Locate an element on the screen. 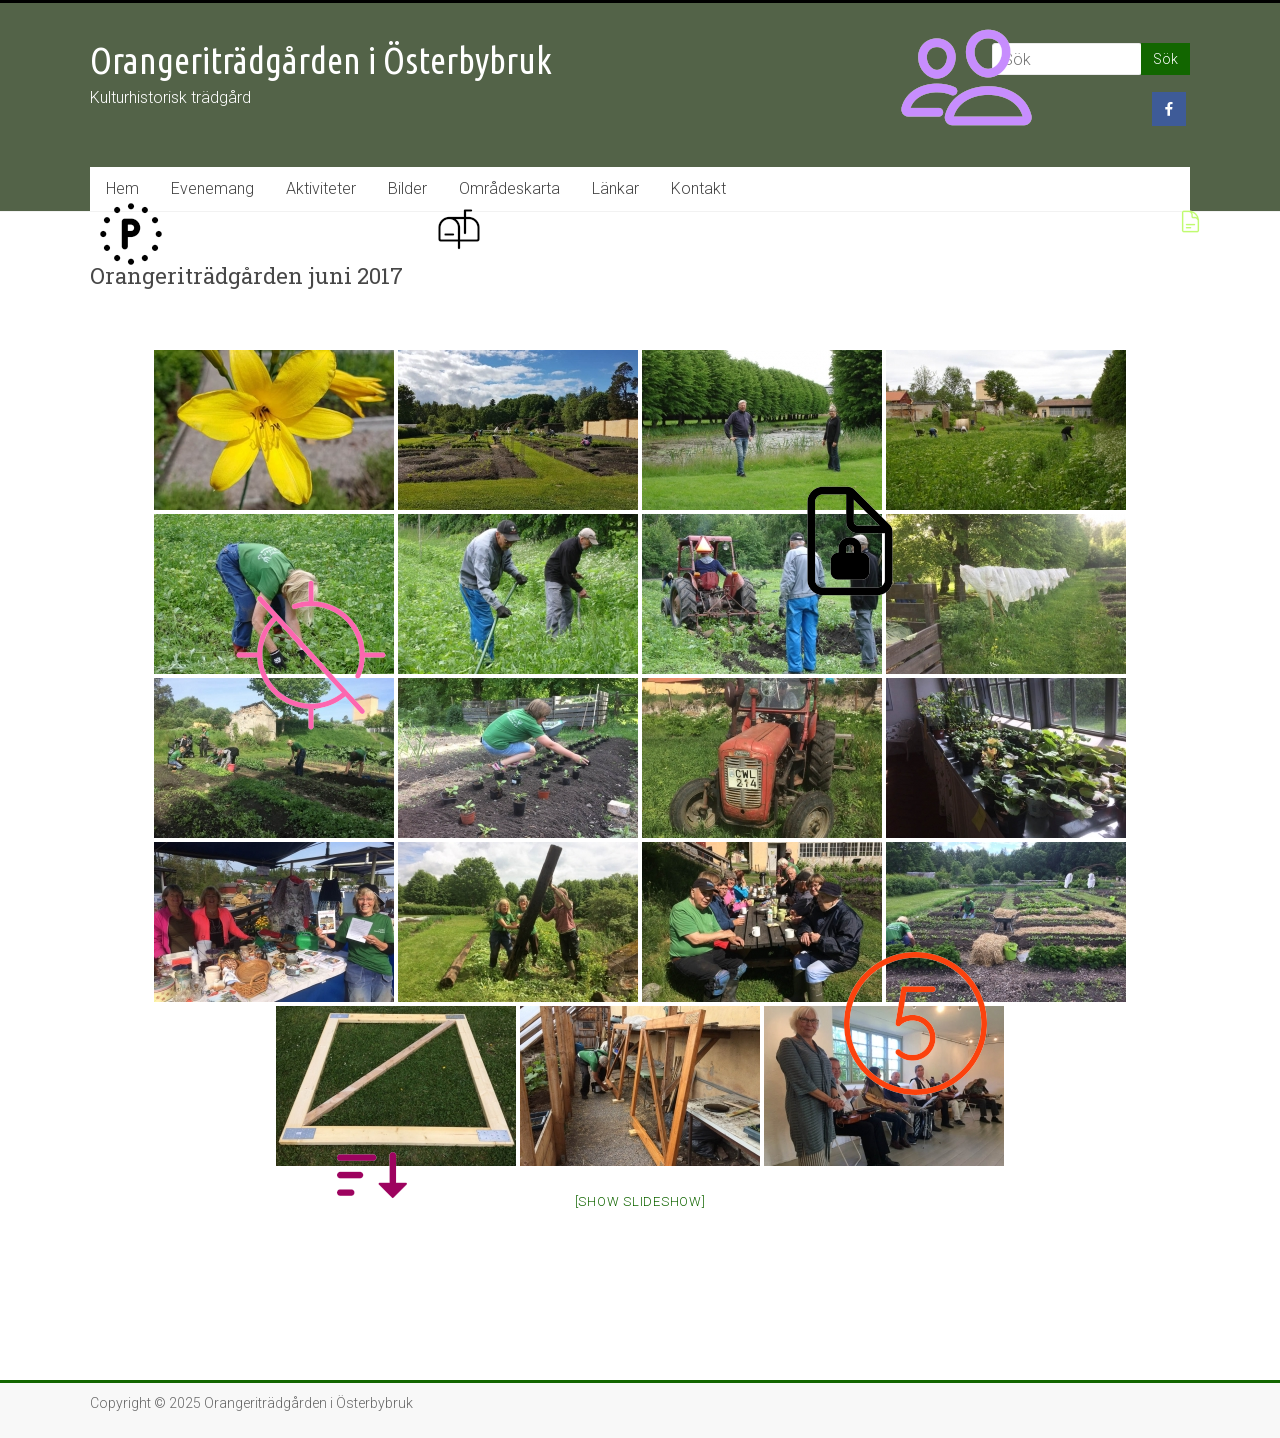  location services disabled is located at coordinates (311, 655).